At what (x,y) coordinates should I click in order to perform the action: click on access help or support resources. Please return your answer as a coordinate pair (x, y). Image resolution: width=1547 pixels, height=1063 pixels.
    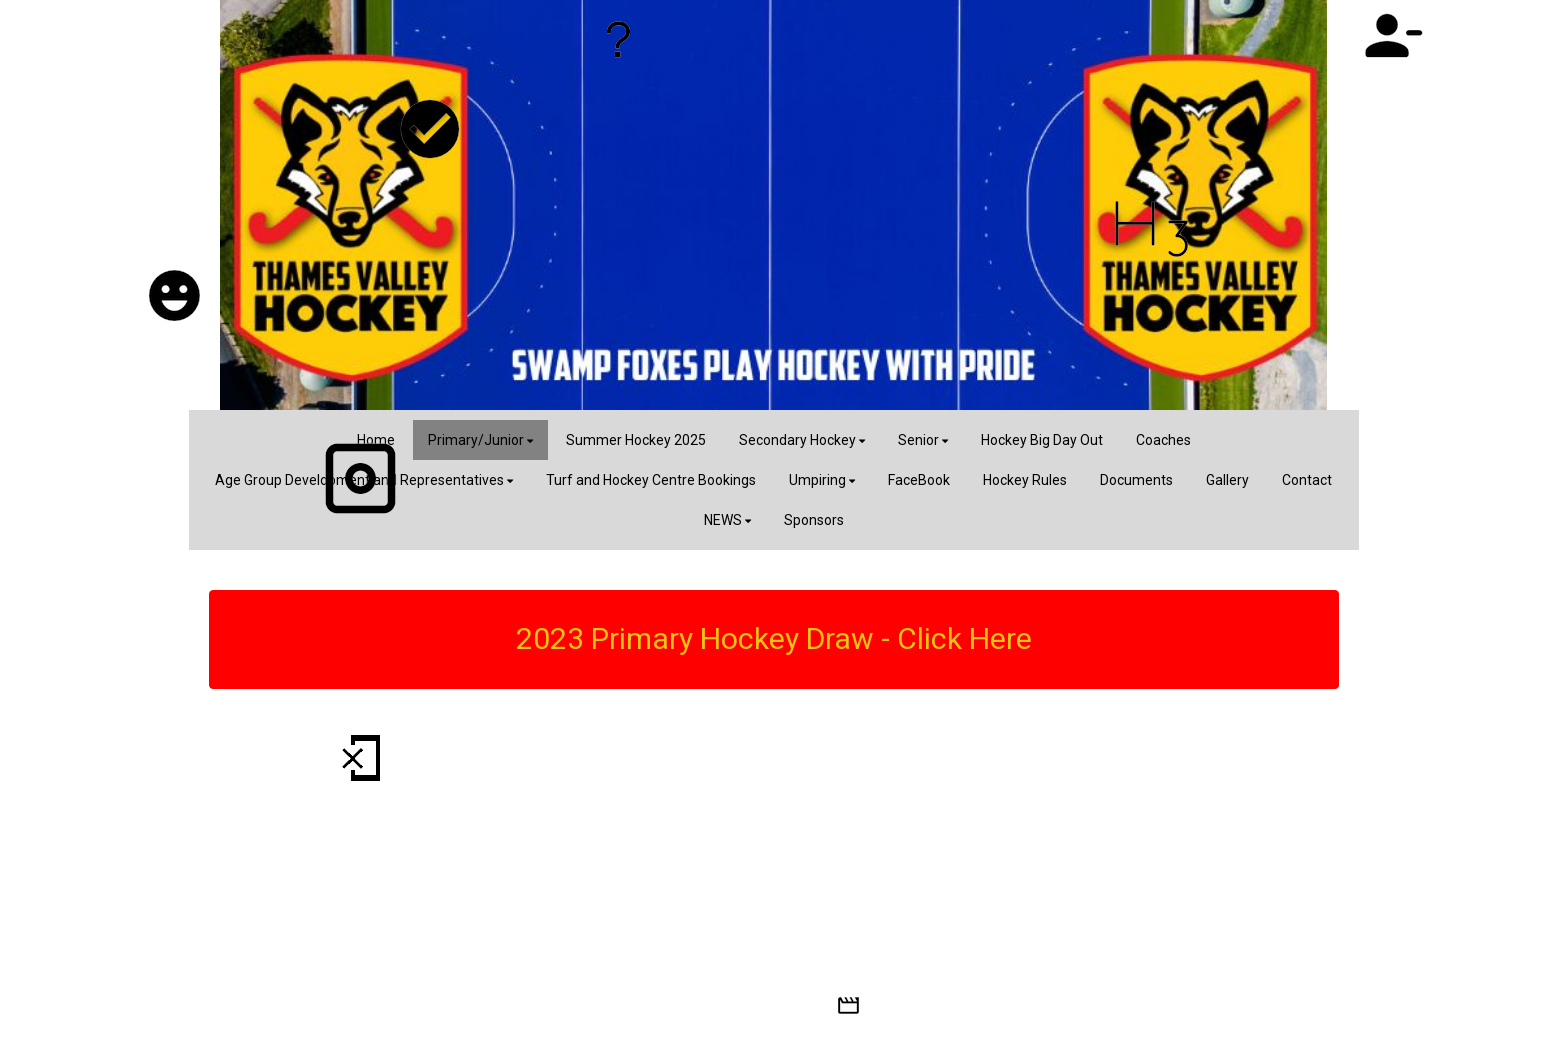
    Looking at the image, I should click on (618, 40).